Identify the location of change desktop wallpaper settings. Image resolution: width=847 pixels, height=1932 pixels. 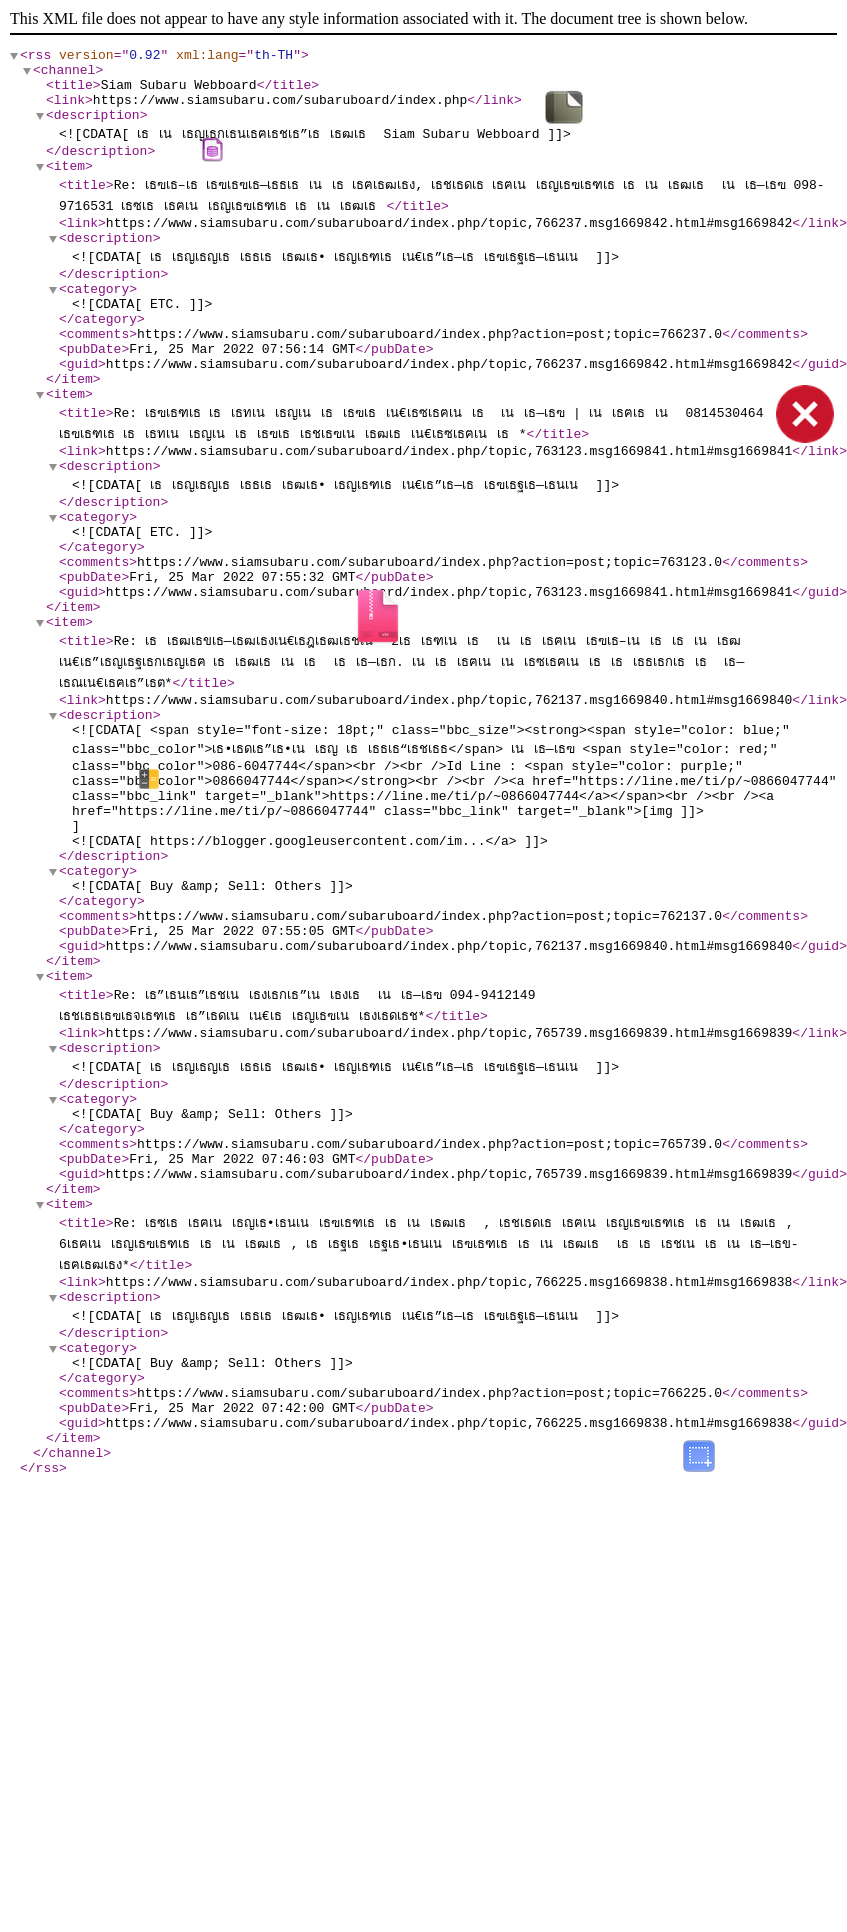
(564, 106).